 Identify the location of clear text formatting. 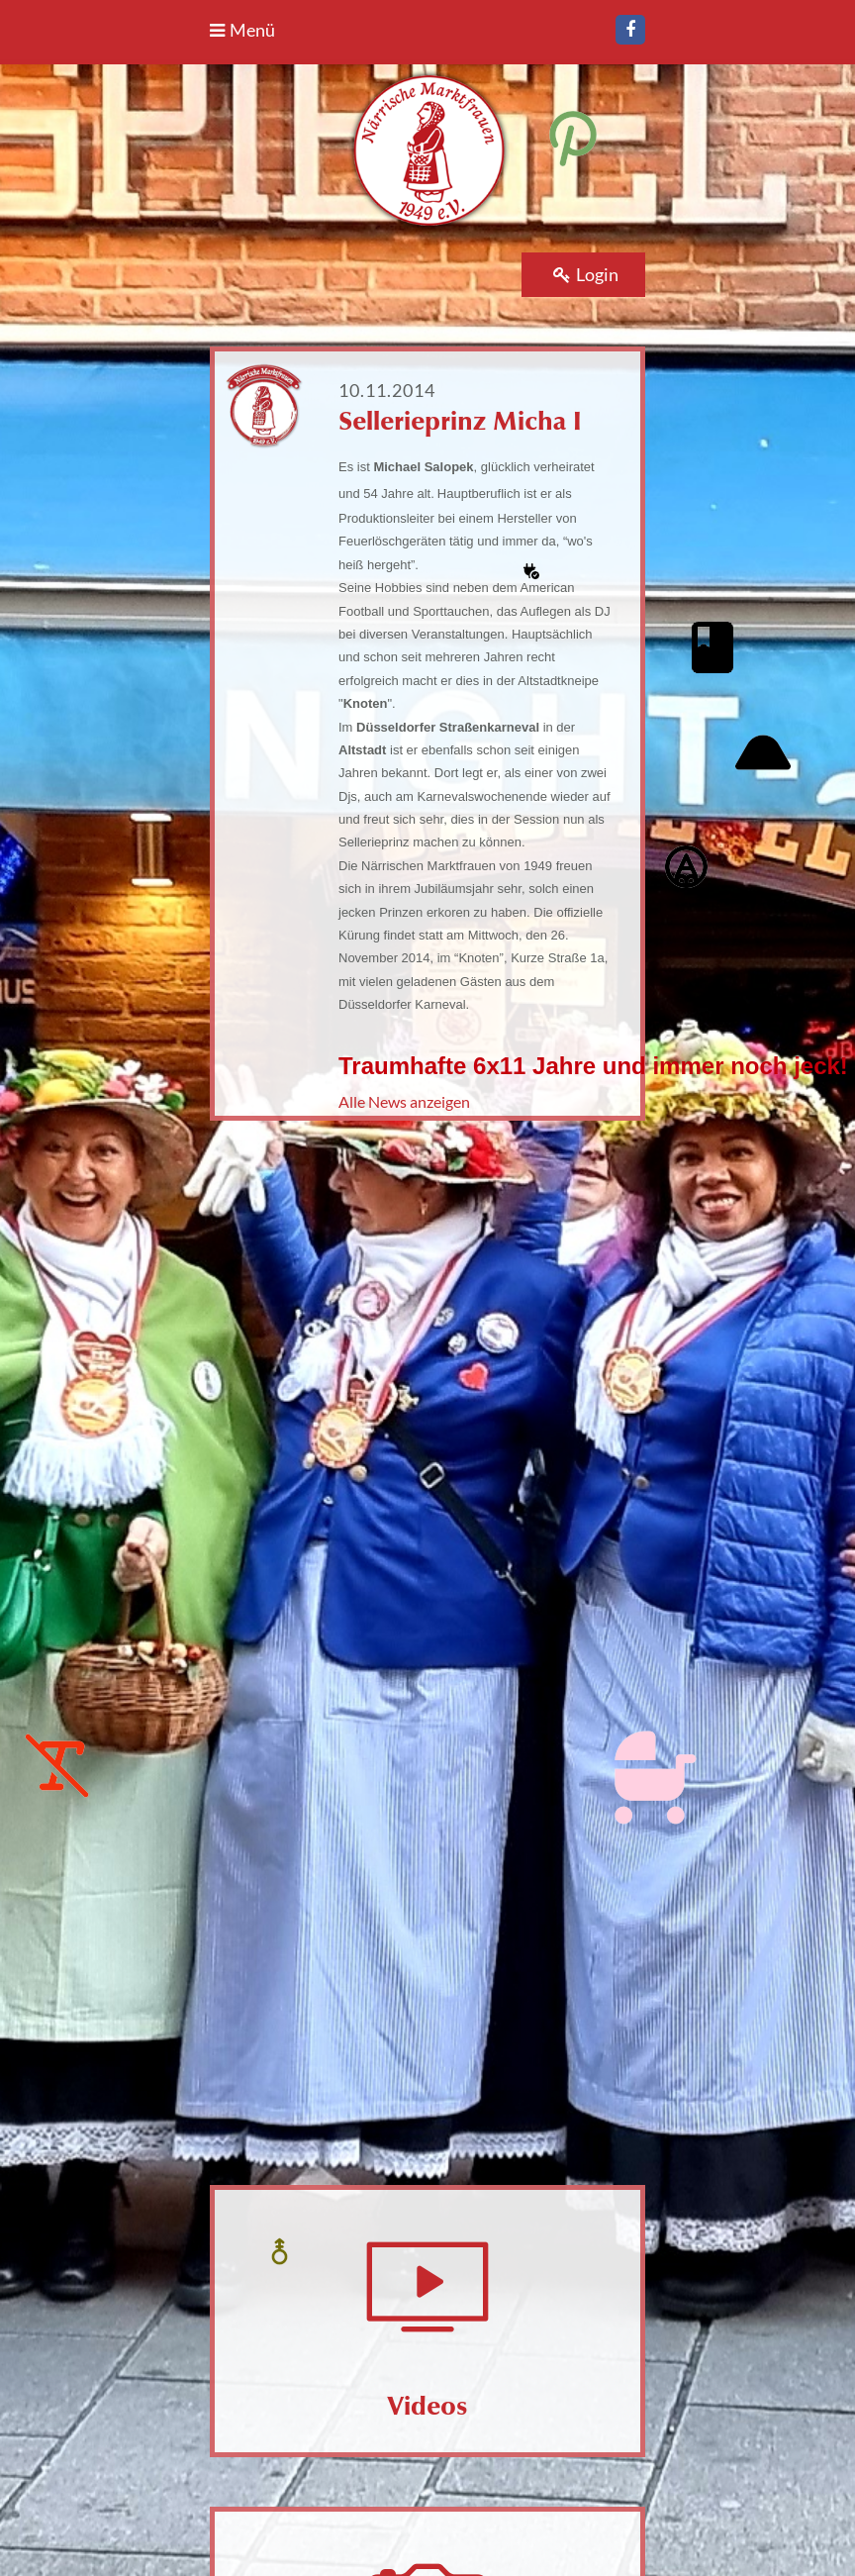
(56, 1765).